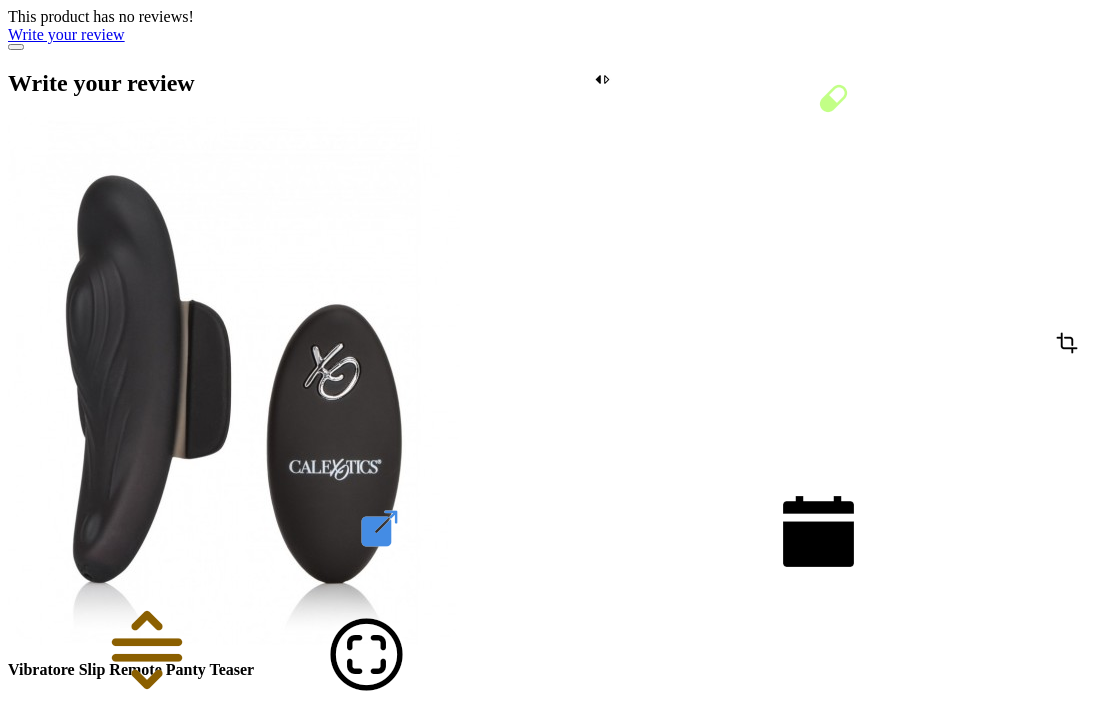  Describe the element at coordinates (147, 650) in the screenshot. I see `reorder menu items or list elements` at that location.